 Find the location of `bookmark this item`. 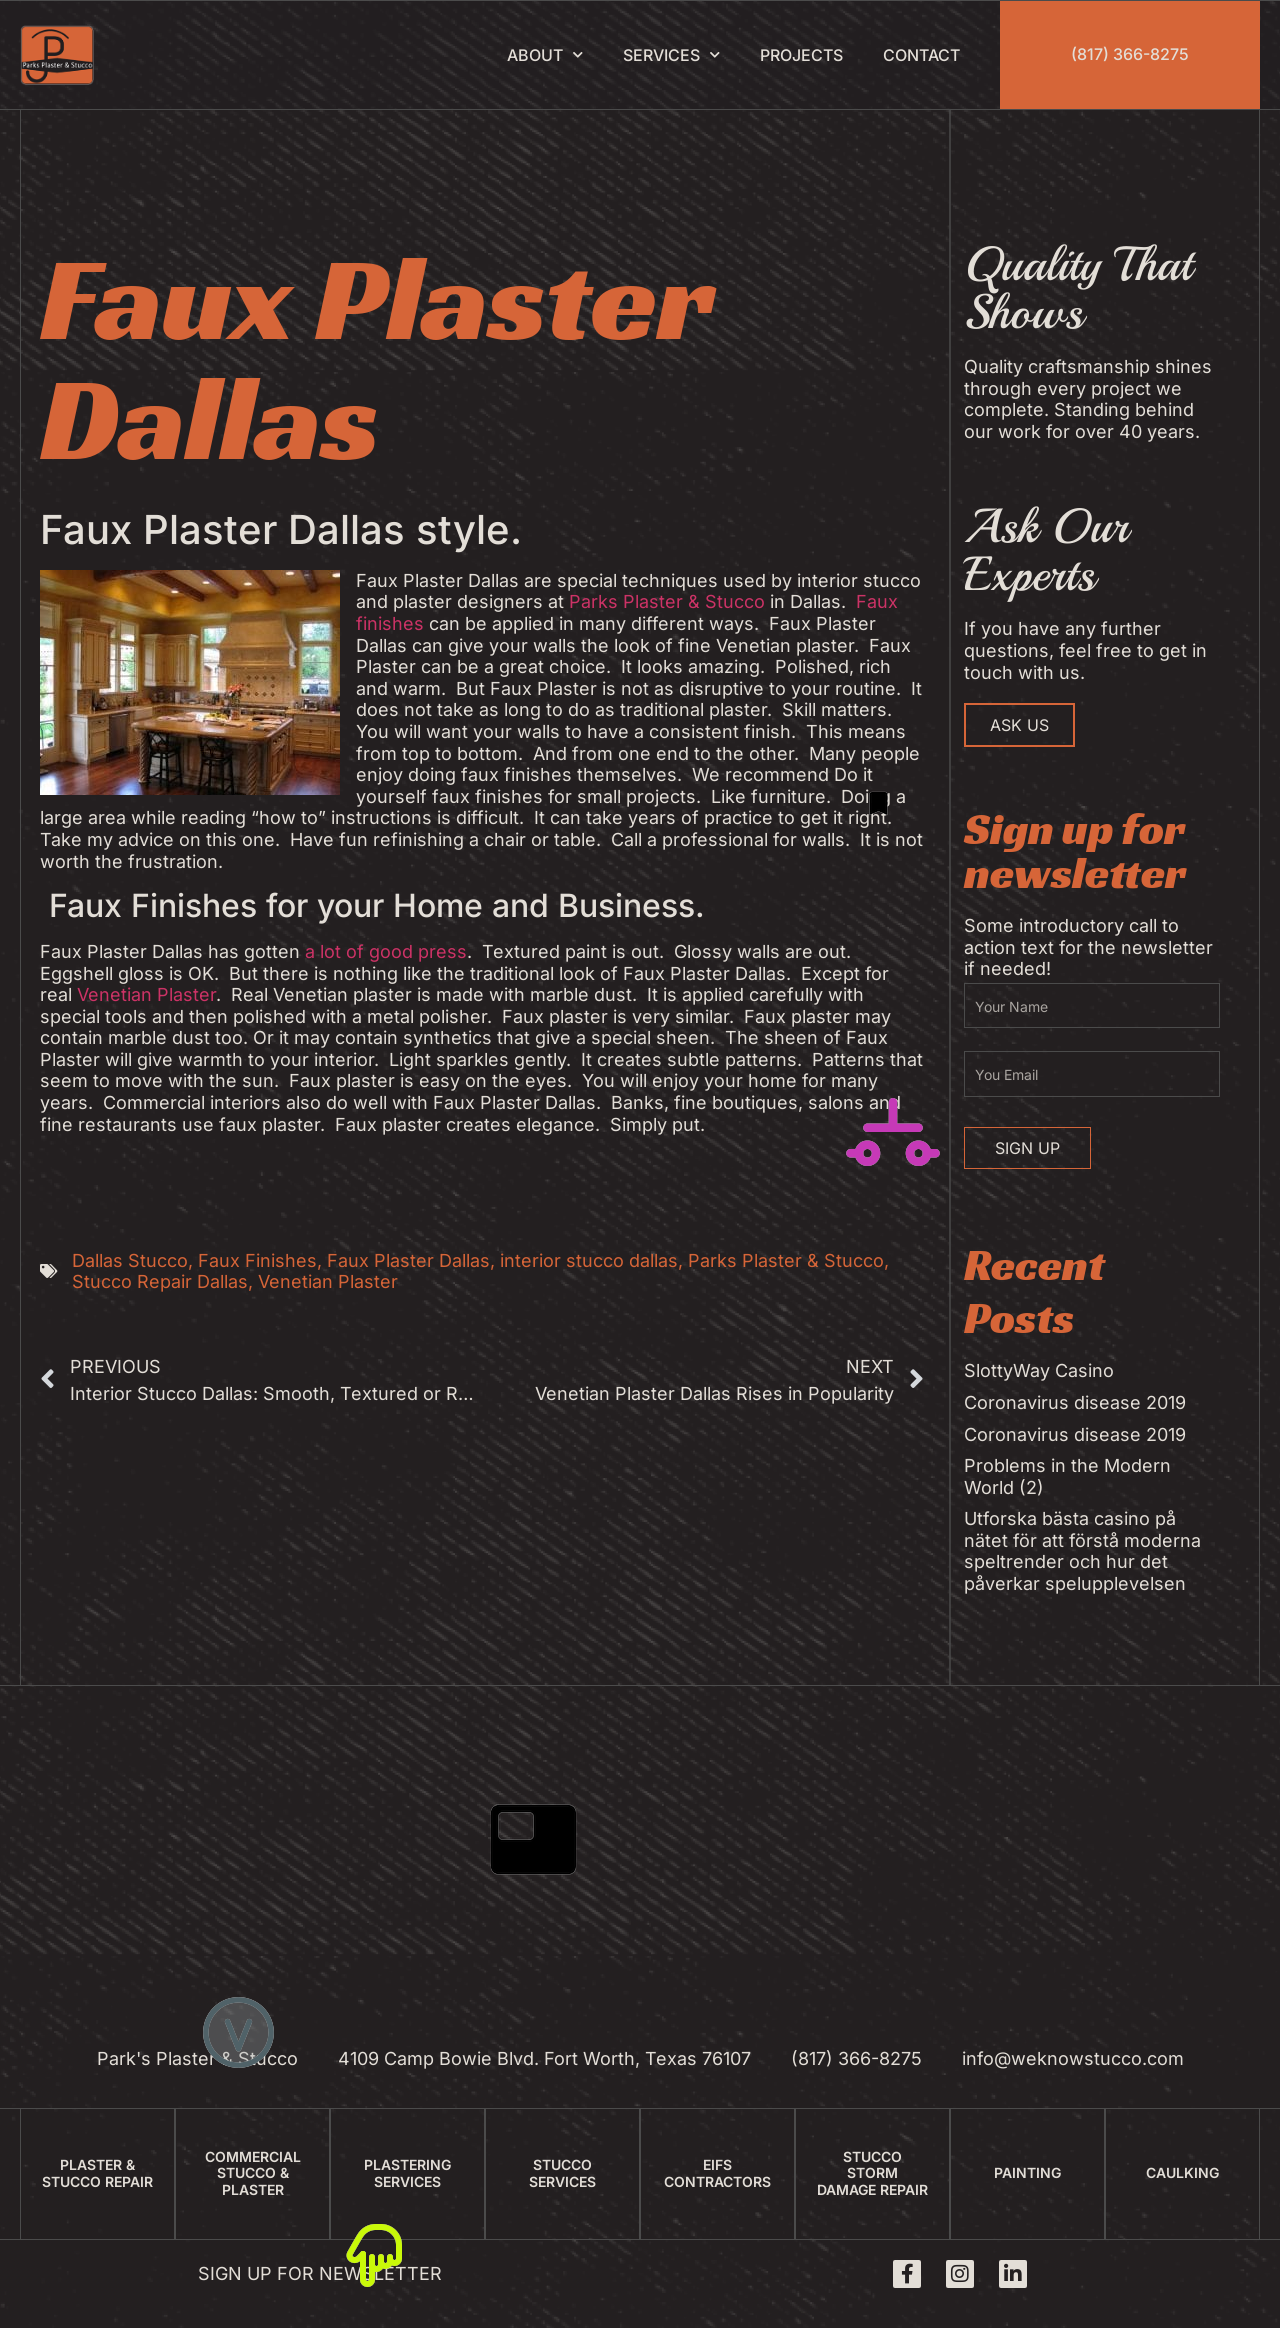

bookmark this item is located at coordinates (878, 803).